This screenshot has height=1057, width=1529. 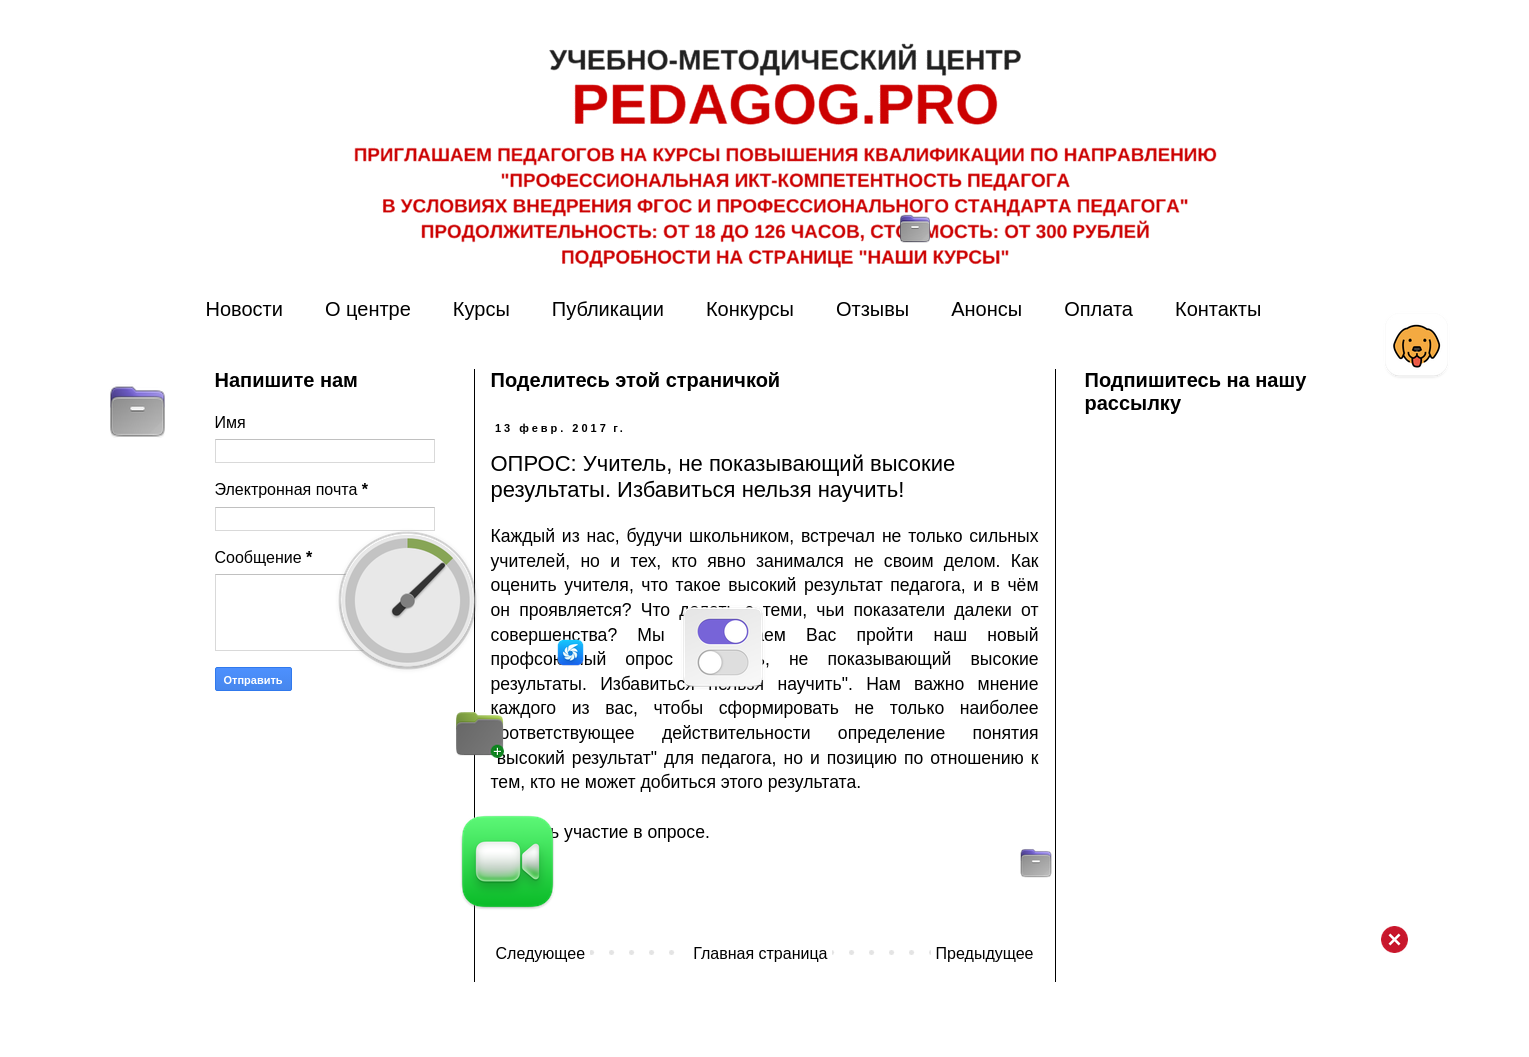 I want to click on open the file manager, so click(x=1036, y=863).